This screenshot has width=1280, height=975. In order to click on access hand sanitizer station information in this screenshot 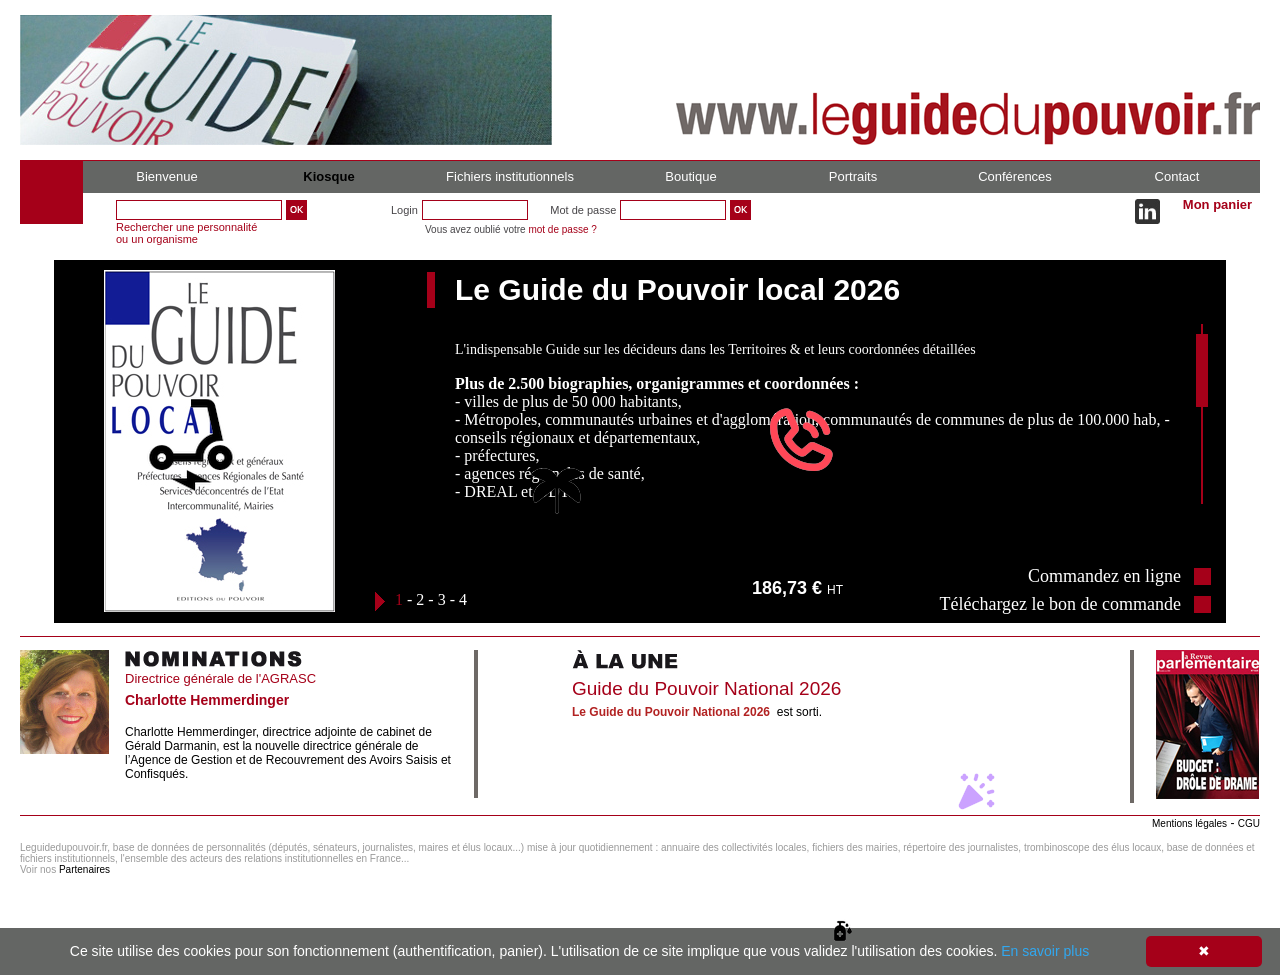, I will do `click(842, 931)`.